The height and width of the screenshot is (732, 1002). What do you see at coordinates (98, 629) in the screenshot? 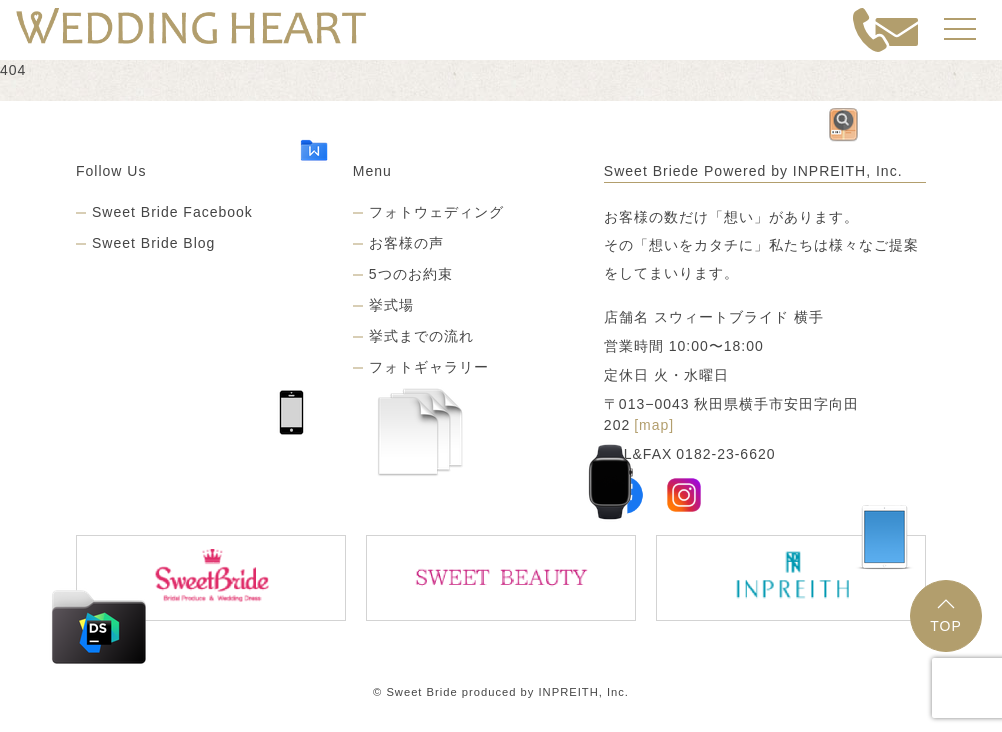
I see `folder containing JetBrains DataSpell project files` at bounding box center [98, 629].